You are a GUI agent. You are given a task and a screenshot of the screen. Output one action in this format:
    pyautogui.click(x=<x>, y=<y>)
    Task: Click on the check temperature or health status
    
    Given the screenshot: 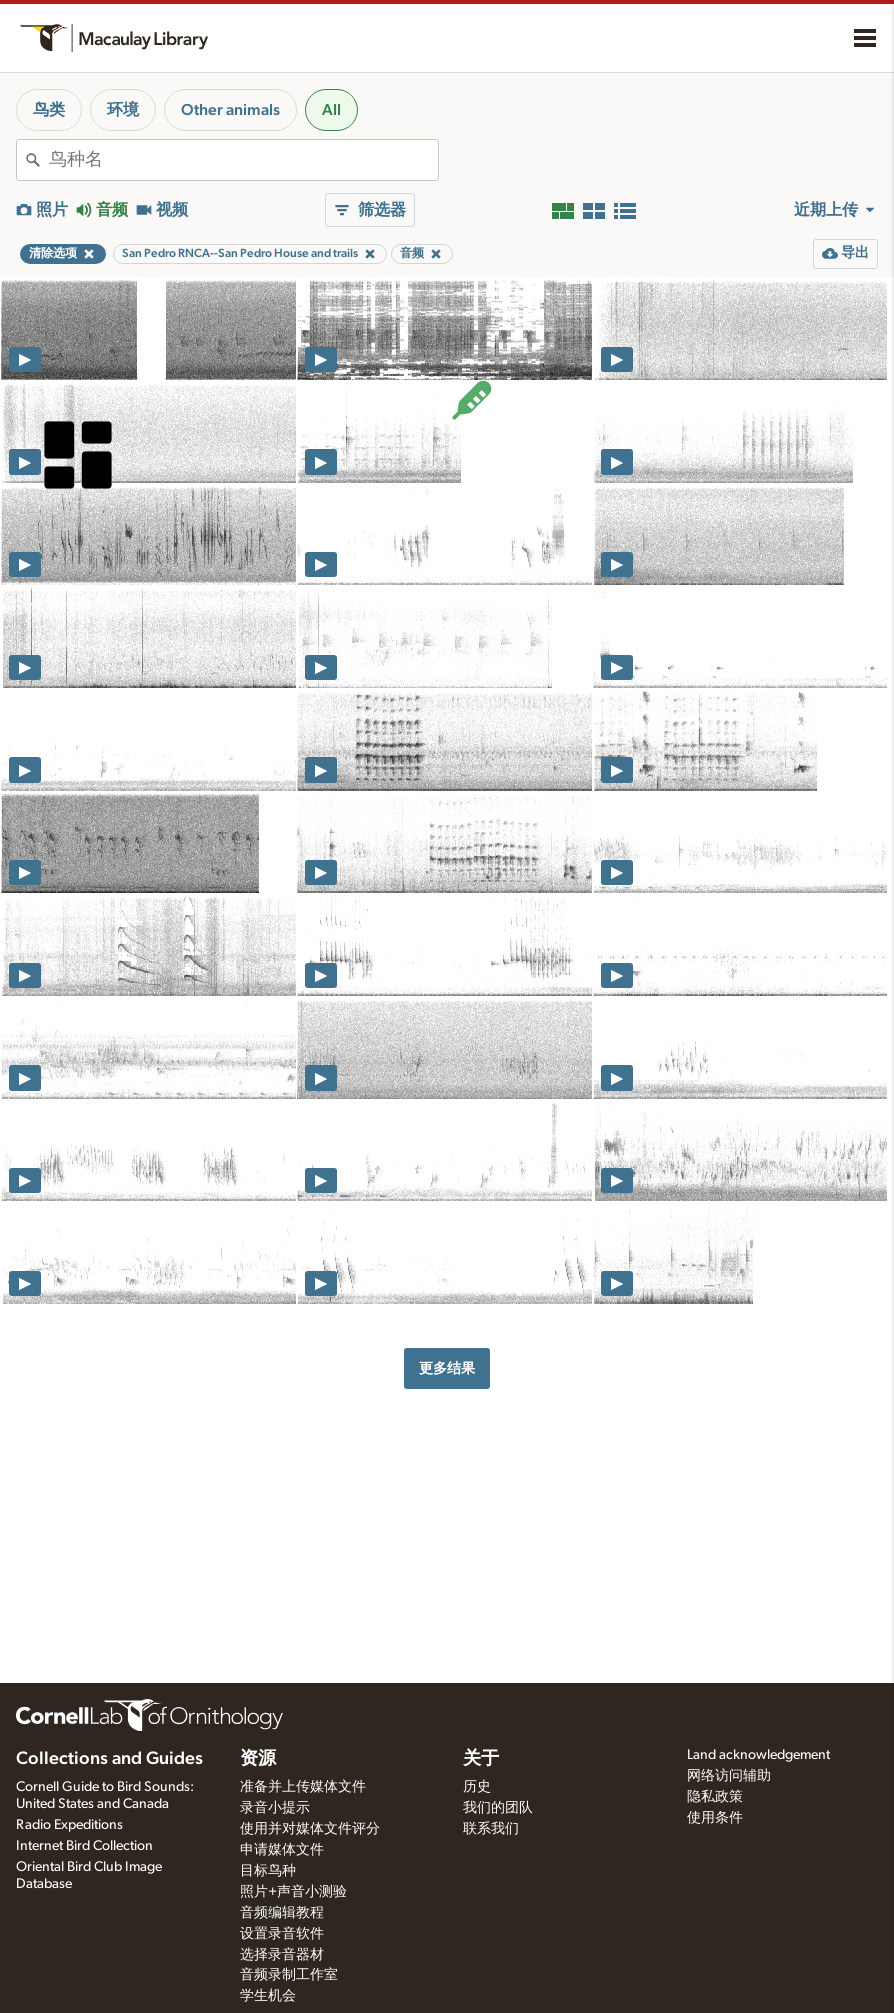 What is the action you would take?
    pyautogui.click(x=471, y=400)
    